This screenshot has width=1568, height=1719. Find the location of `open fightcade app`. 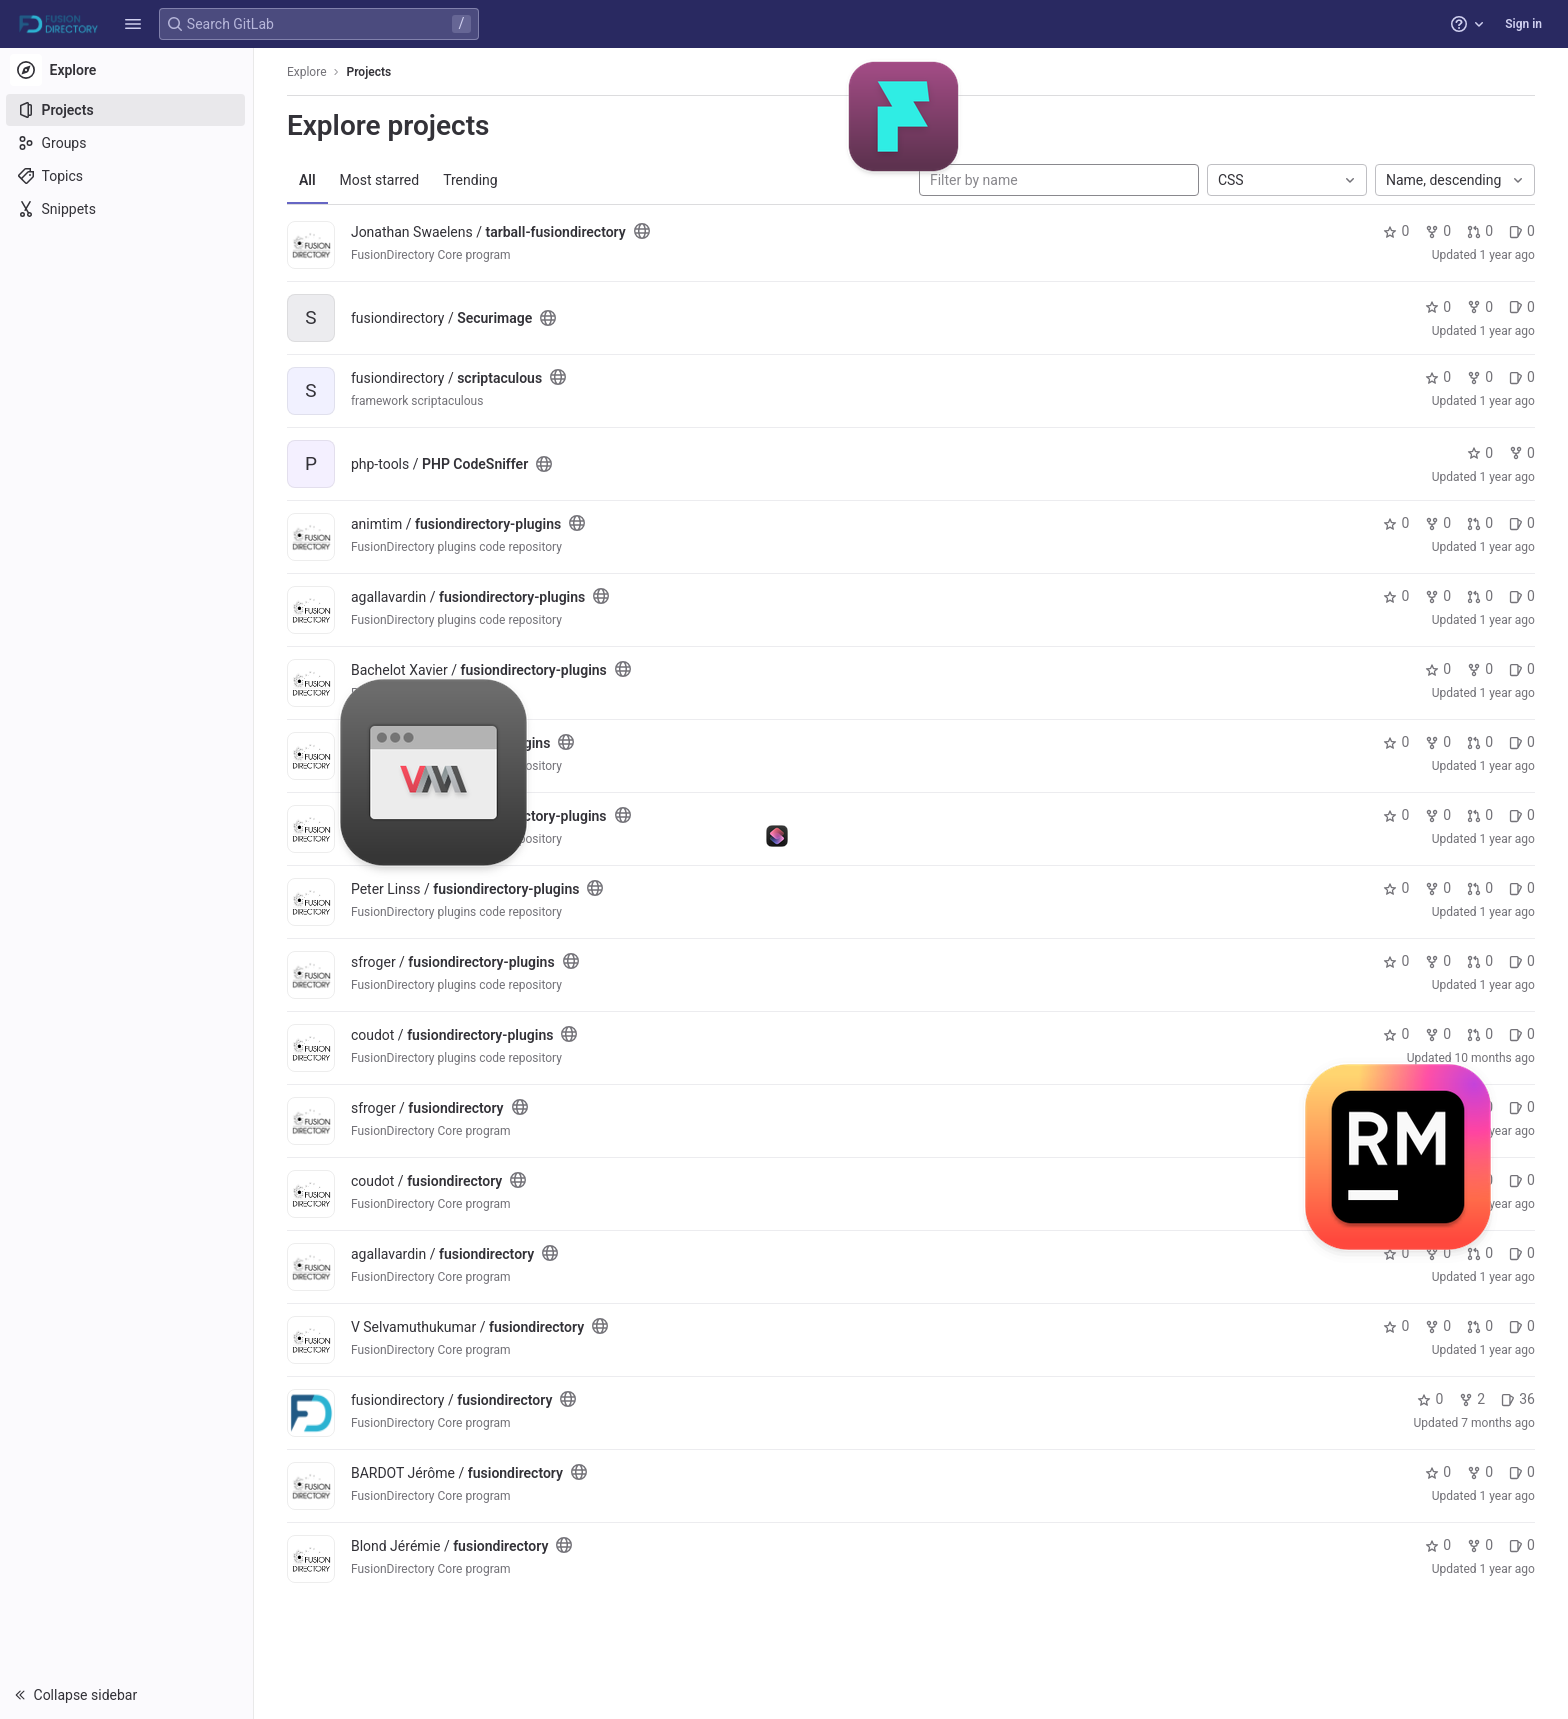

open fightcade app is located at coordinates (903, 116).